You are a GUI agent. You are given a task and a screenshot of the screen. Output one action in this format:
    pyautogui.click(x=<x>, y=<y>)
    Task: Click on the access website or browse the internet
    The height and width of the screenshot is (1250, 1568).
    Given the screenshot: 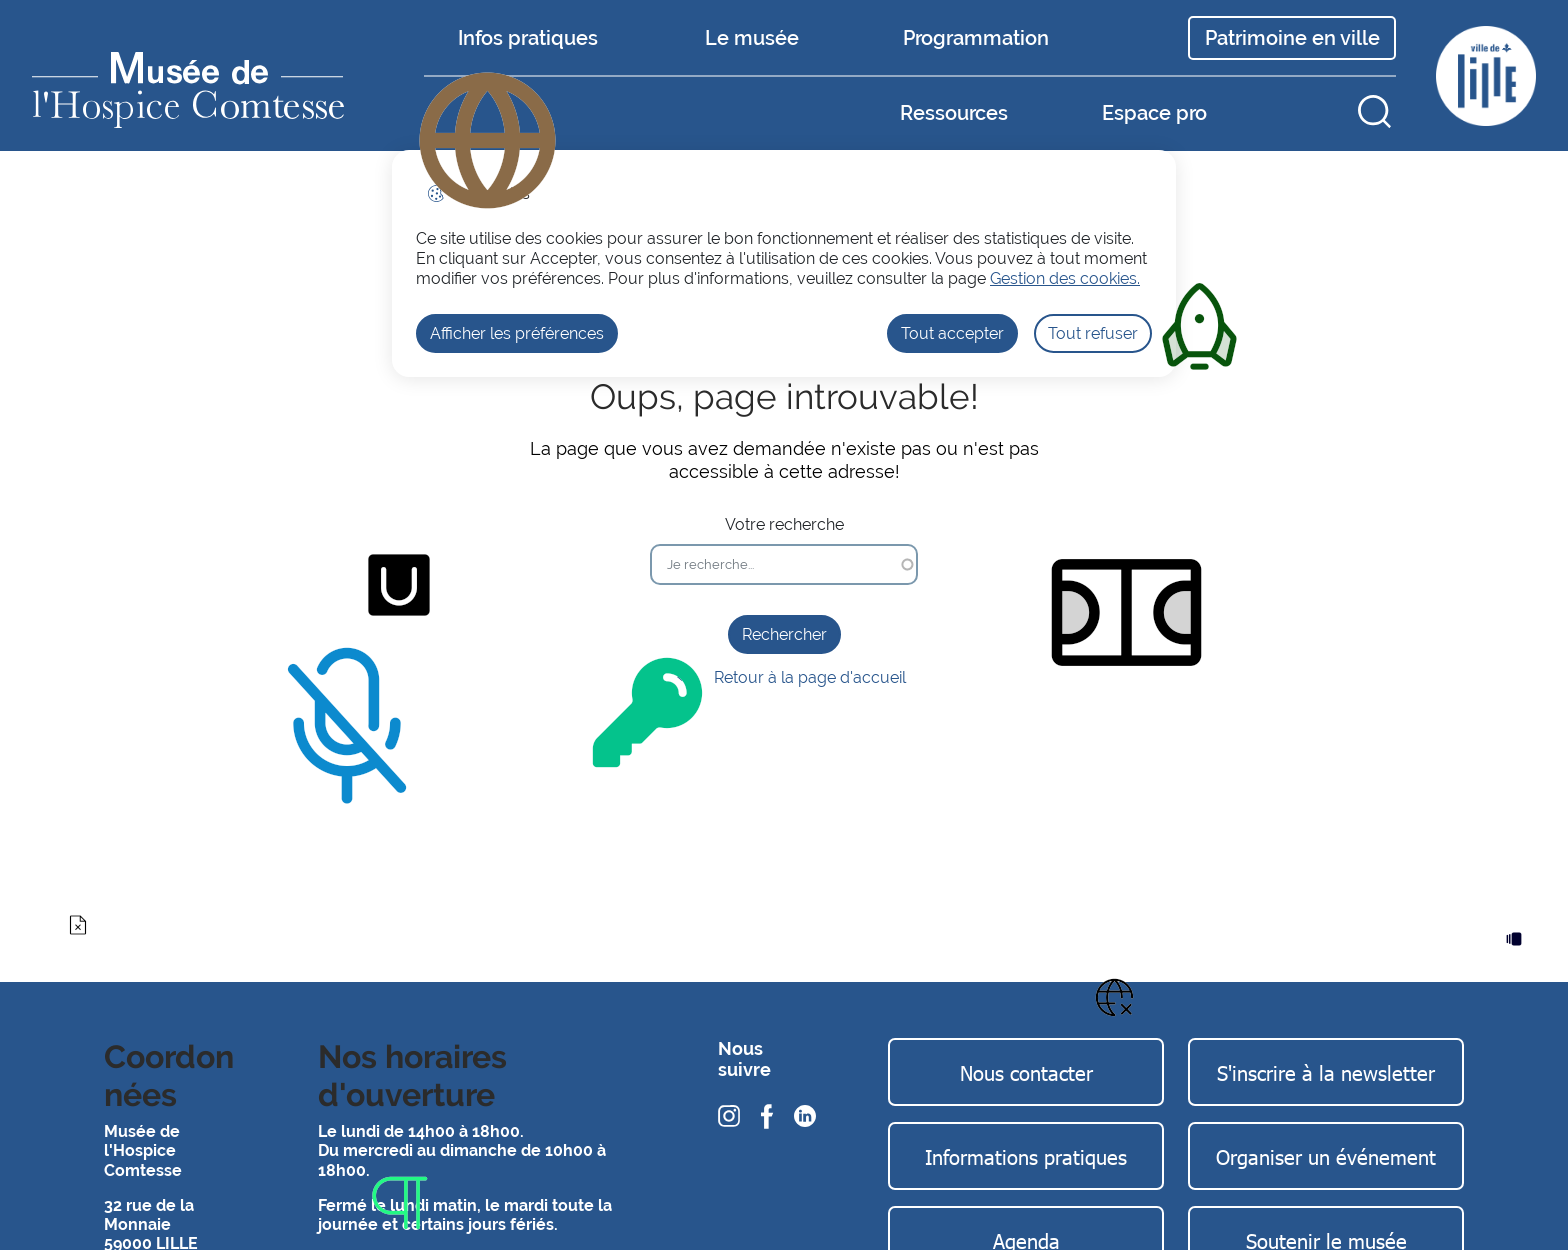 What is the action you would take?
    pyautogui.click(x=487, y=140)
    